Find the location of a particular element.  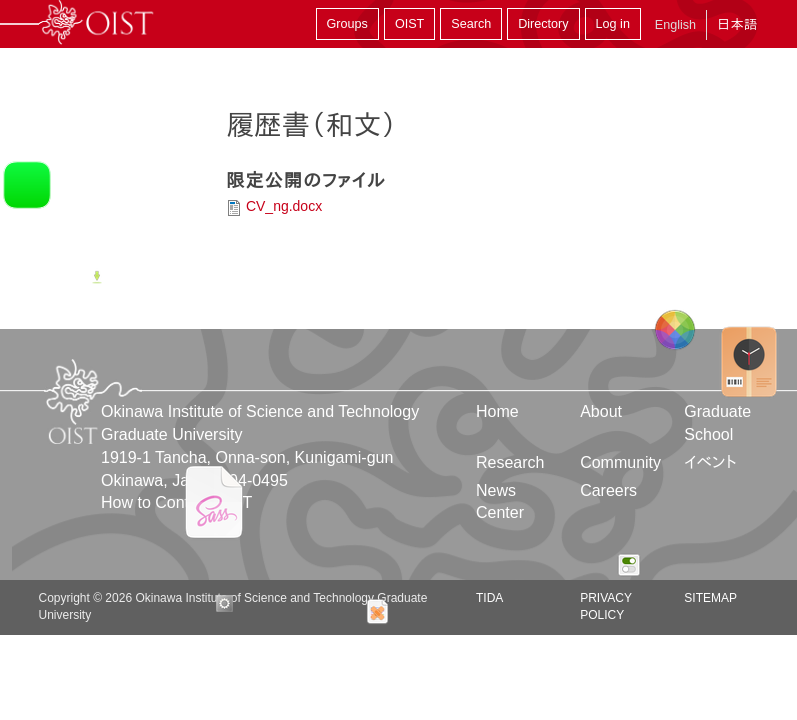

open color management settings is located at coordinates (675, 330).